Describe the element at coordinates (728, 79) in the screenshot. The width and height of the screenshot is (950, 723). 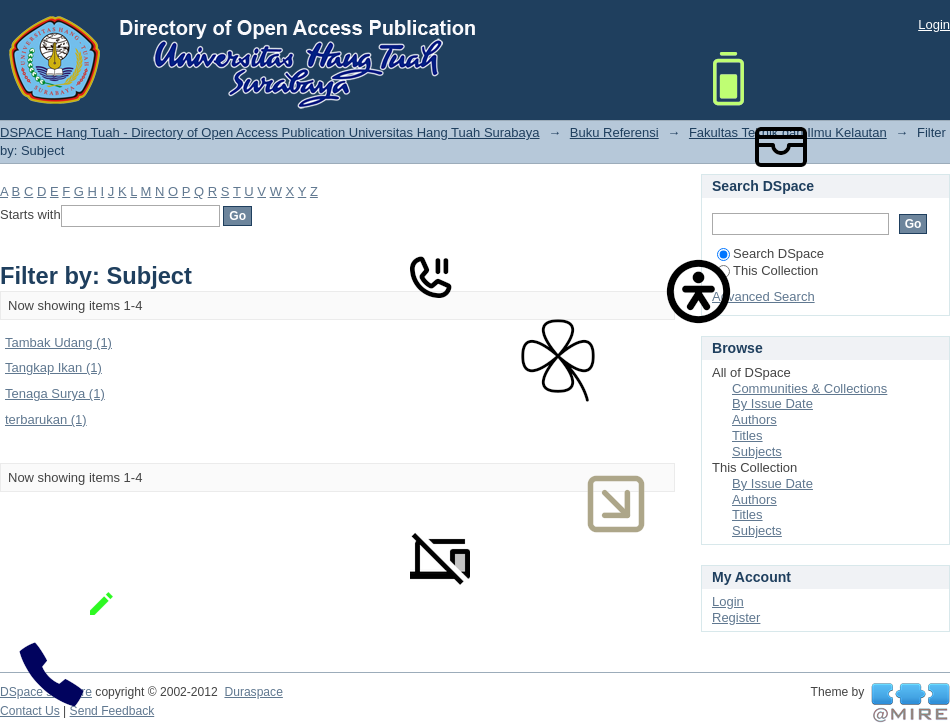
I see `indicates high battery level` at that location.